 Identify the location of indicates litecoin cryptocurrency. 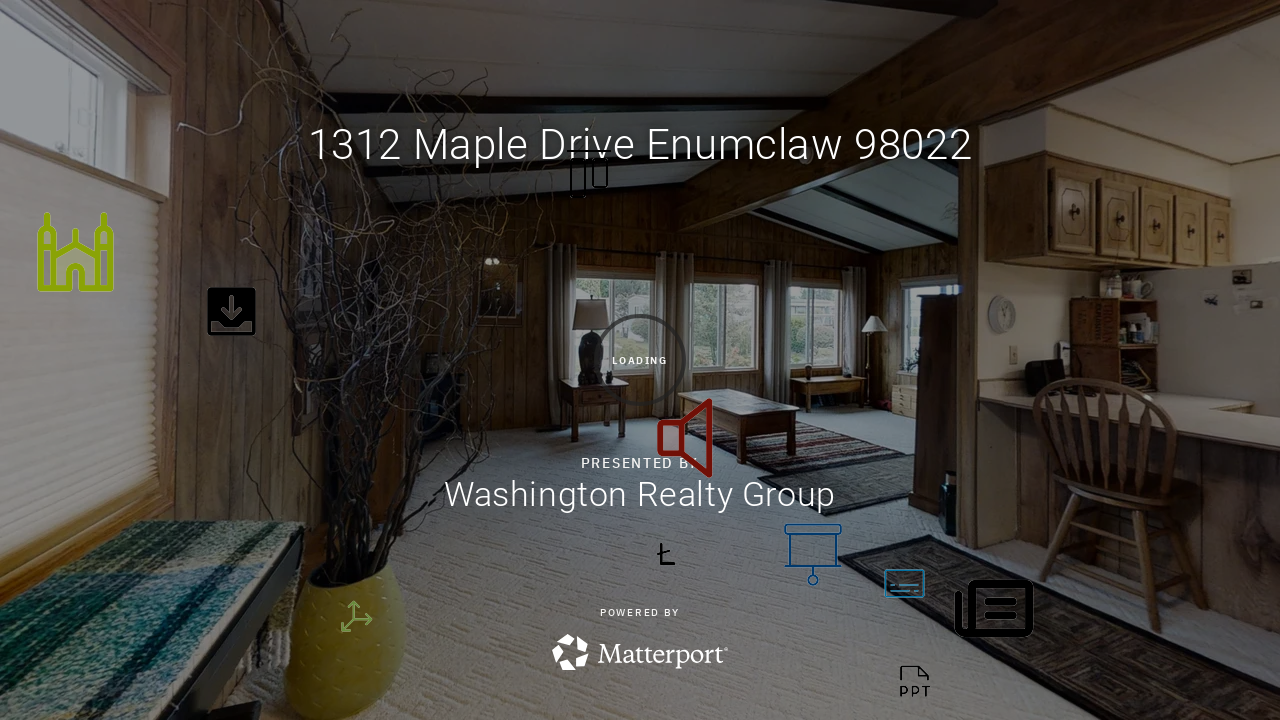
(666, 554).